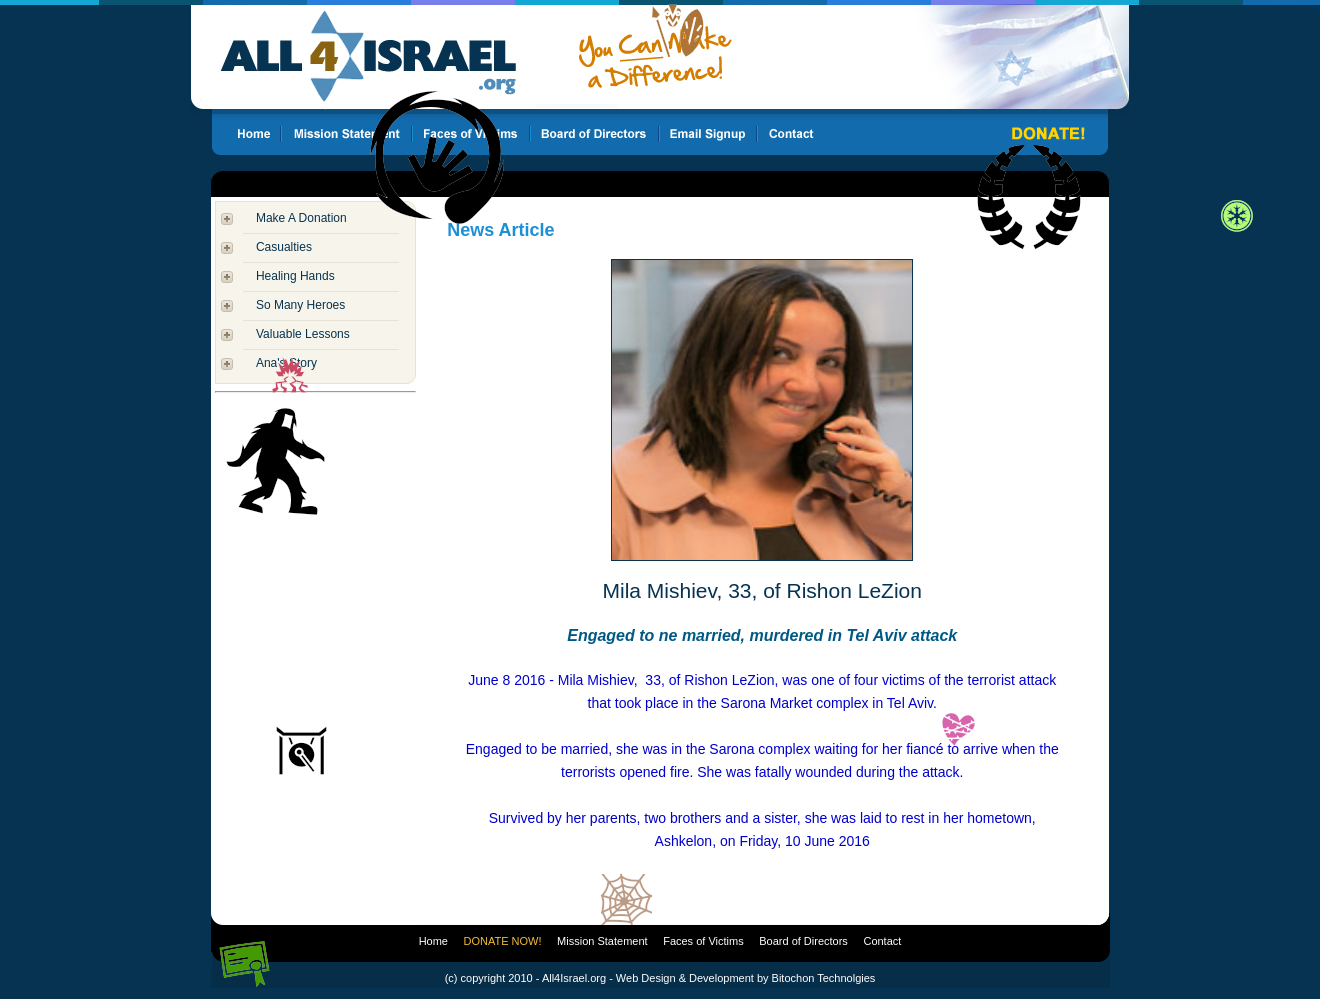 The image size is (1320, 999). Describe the element at coordinates (678, 31) in the screenshot. I see `access tribal or primitive gear category` at that location.